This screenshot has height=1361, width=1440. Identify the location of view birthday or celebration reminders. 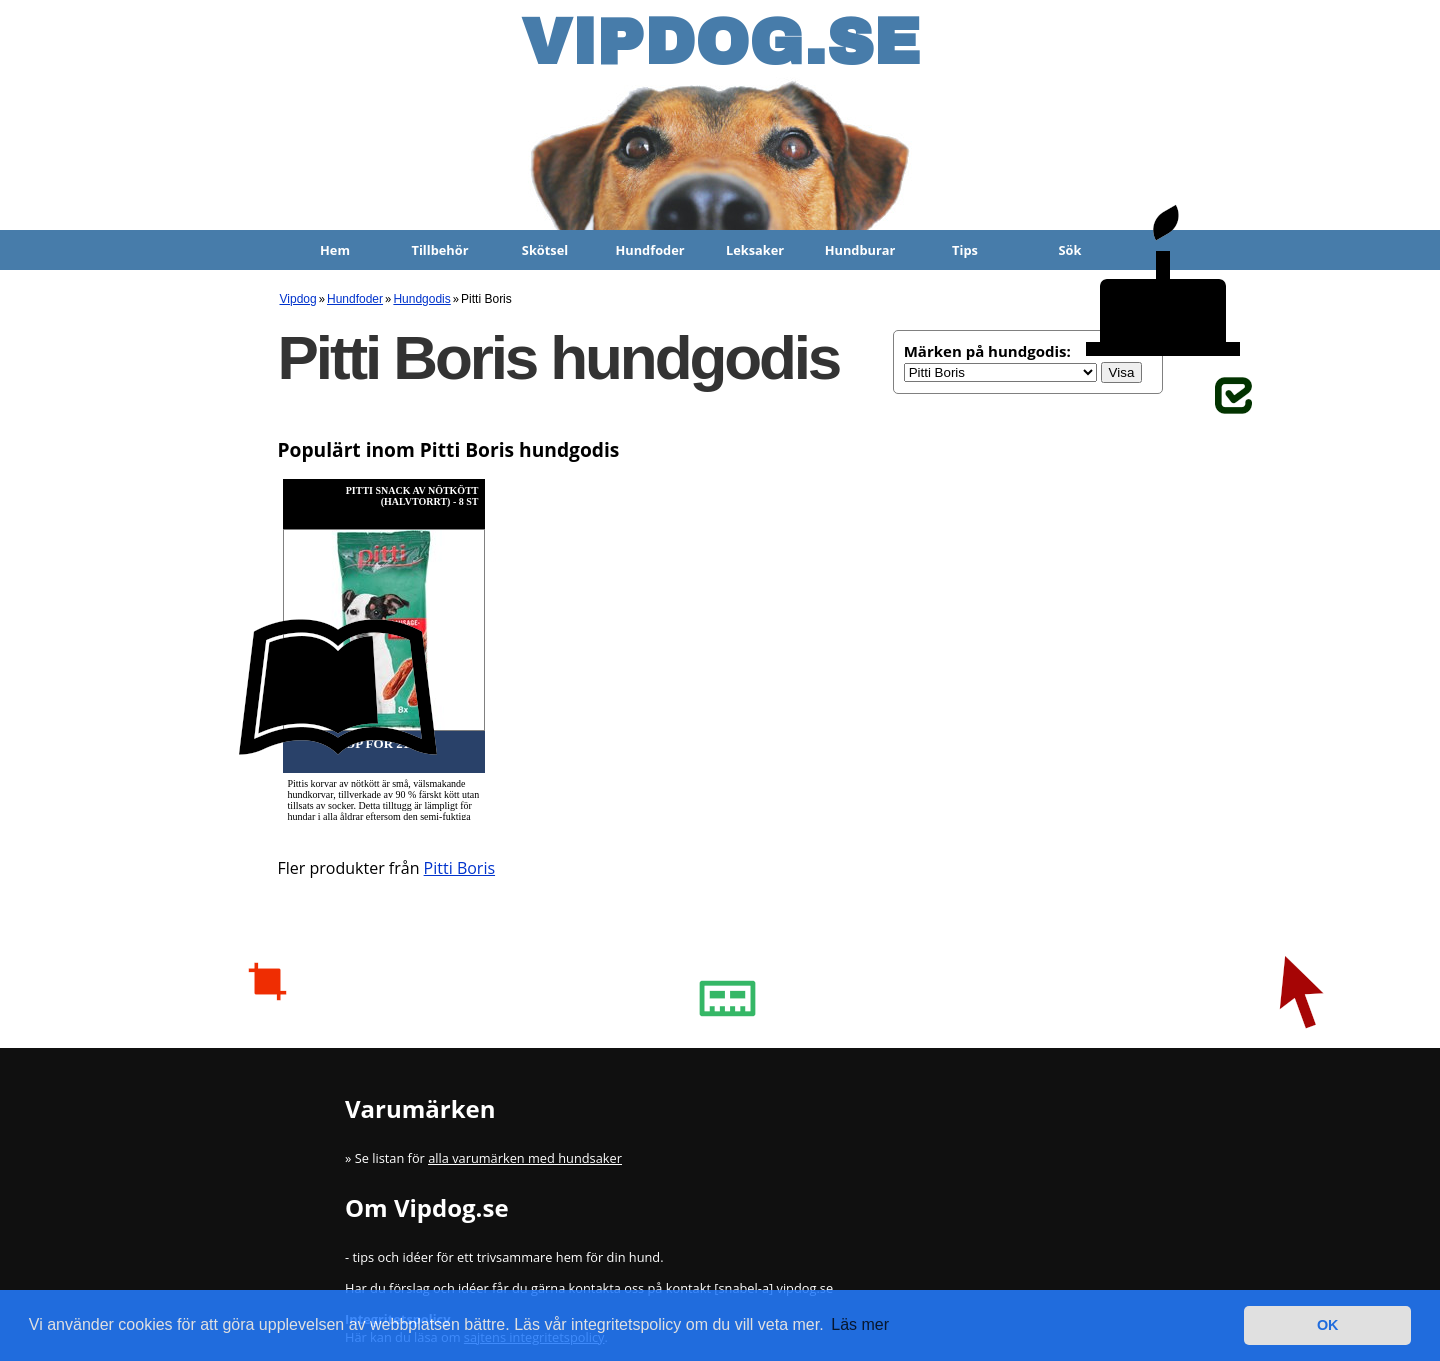
(1163, 286).